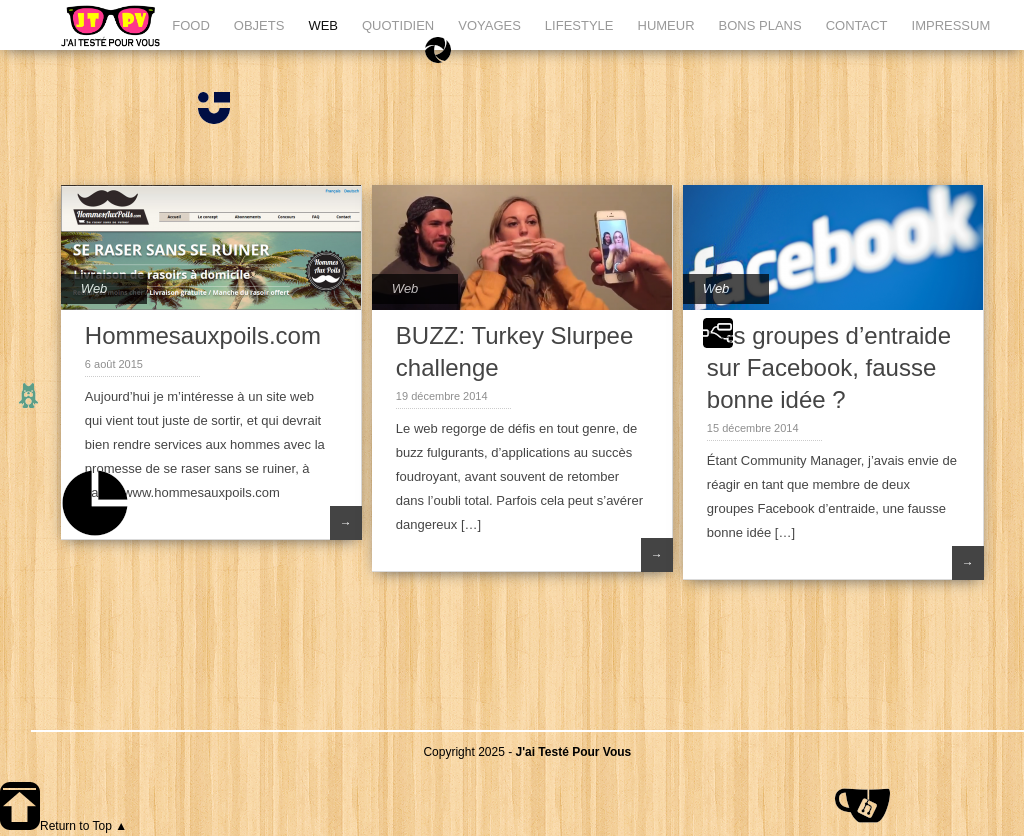 The width and height of the screenshot is (1024, 836). What do you see at coordinates (718, 333) in the screenshot?
I see `open Node-RED flow editor` at bounding box center [718, 333].